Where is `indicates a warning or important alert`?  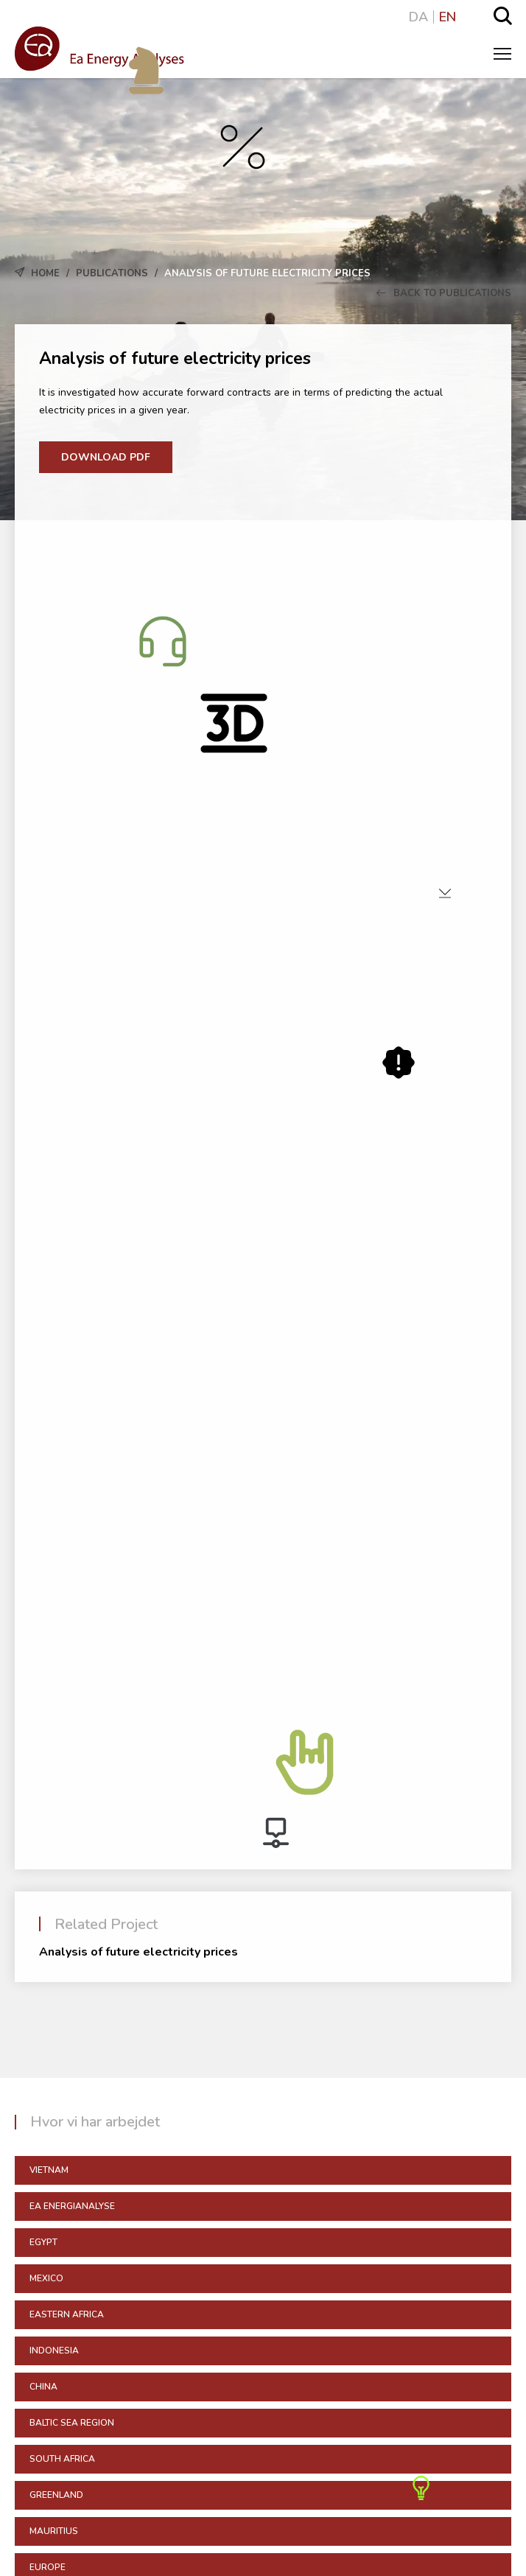
indicates a warning or important alert is located at coordinates (399, 1063).